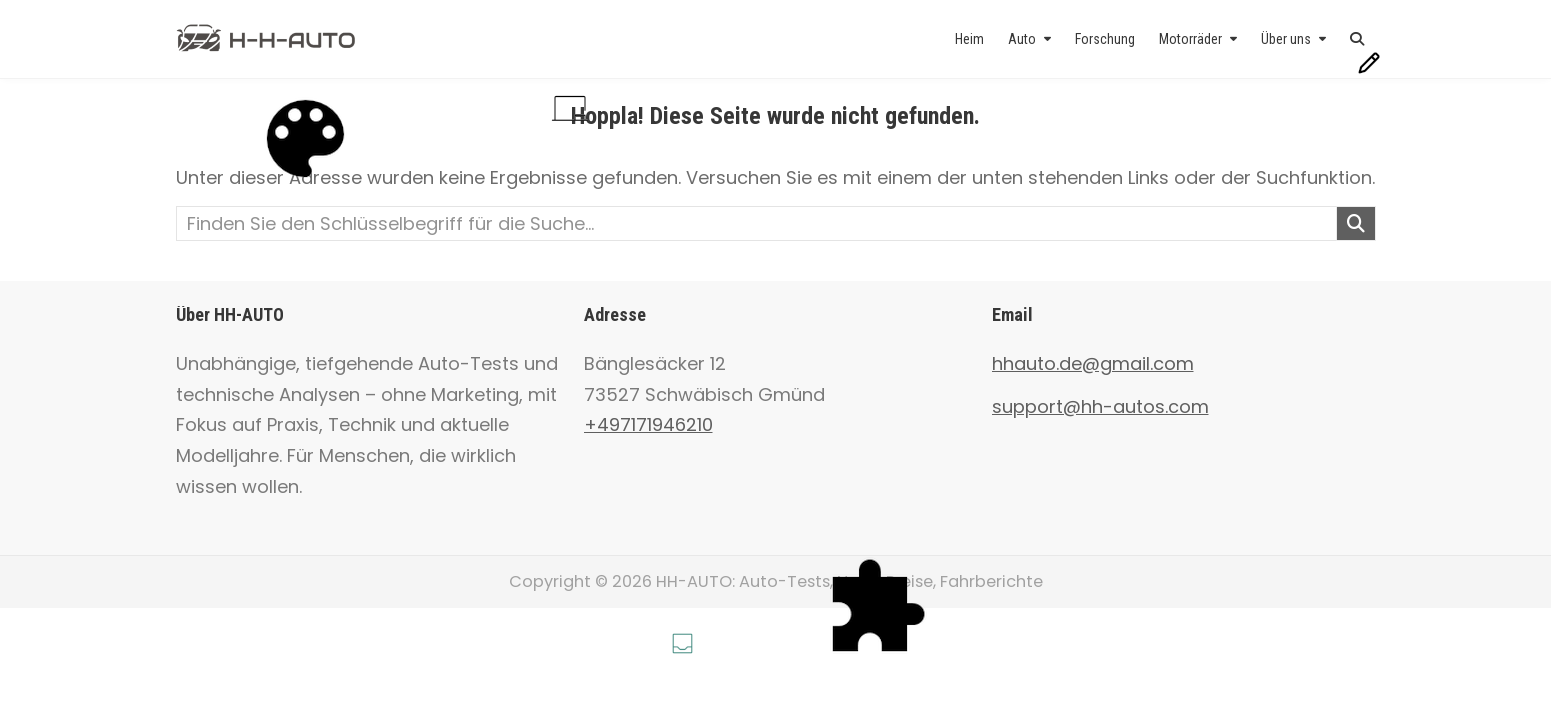 This screenshot has width=1551, height=720. What do you see at coordinates (876, 607) in the screenshot?
I see `manage browser extensions` at bounding box center [876, 607].